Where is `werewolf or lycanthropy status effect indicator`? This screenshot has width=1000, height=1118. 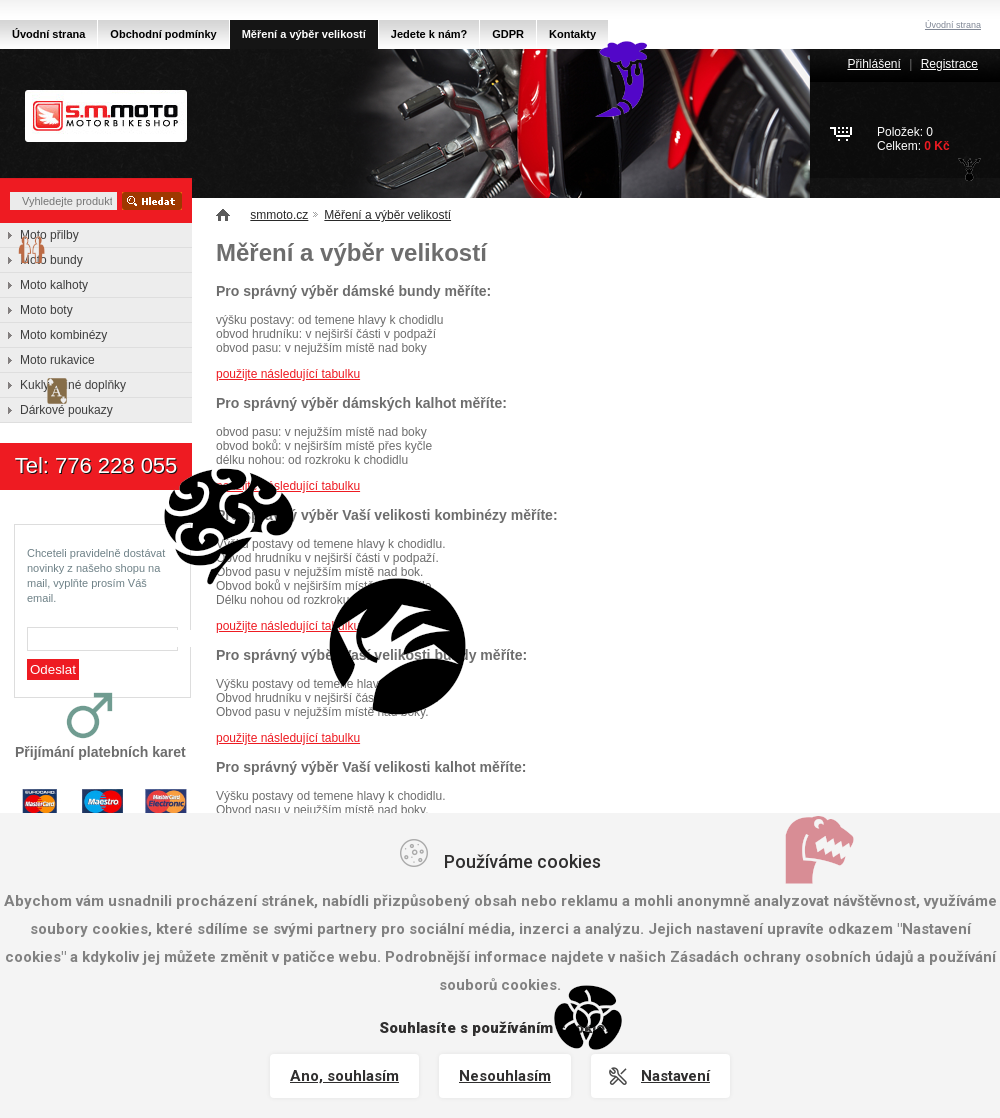
werewolf or lycanthropy status effect indicator is located at coordinates (397, 645).